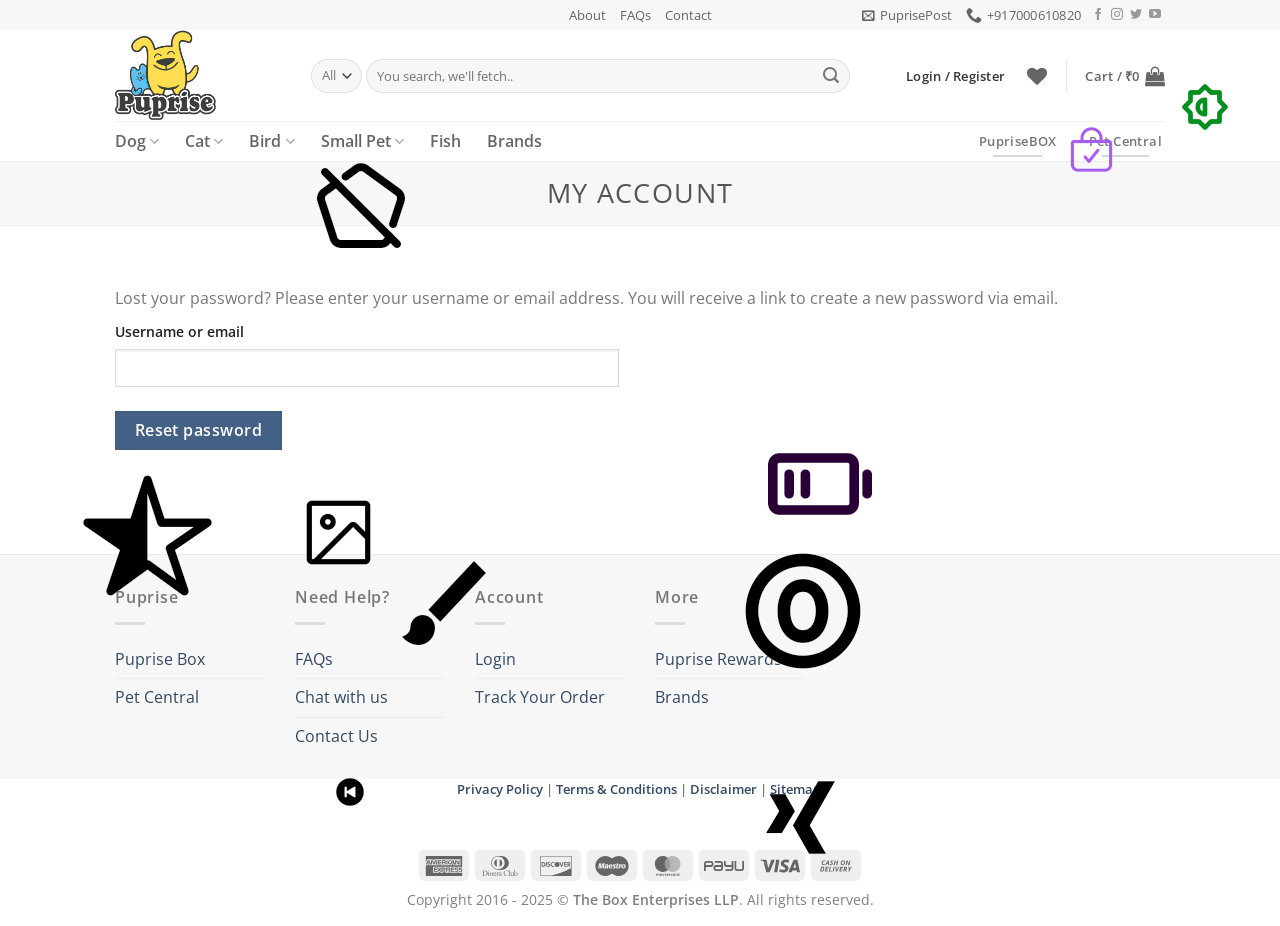 Image resolution: width=1280 pixels, height=926 pixels. I want to click on access drawing or painting tools, so click(444, 603).